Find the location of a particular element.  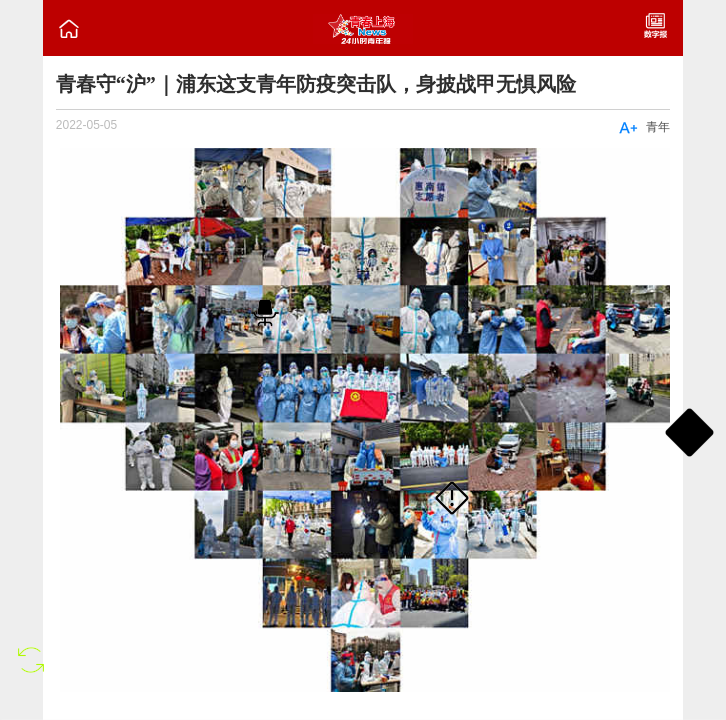

workspace or office settings is located at coordinates (265, 313).